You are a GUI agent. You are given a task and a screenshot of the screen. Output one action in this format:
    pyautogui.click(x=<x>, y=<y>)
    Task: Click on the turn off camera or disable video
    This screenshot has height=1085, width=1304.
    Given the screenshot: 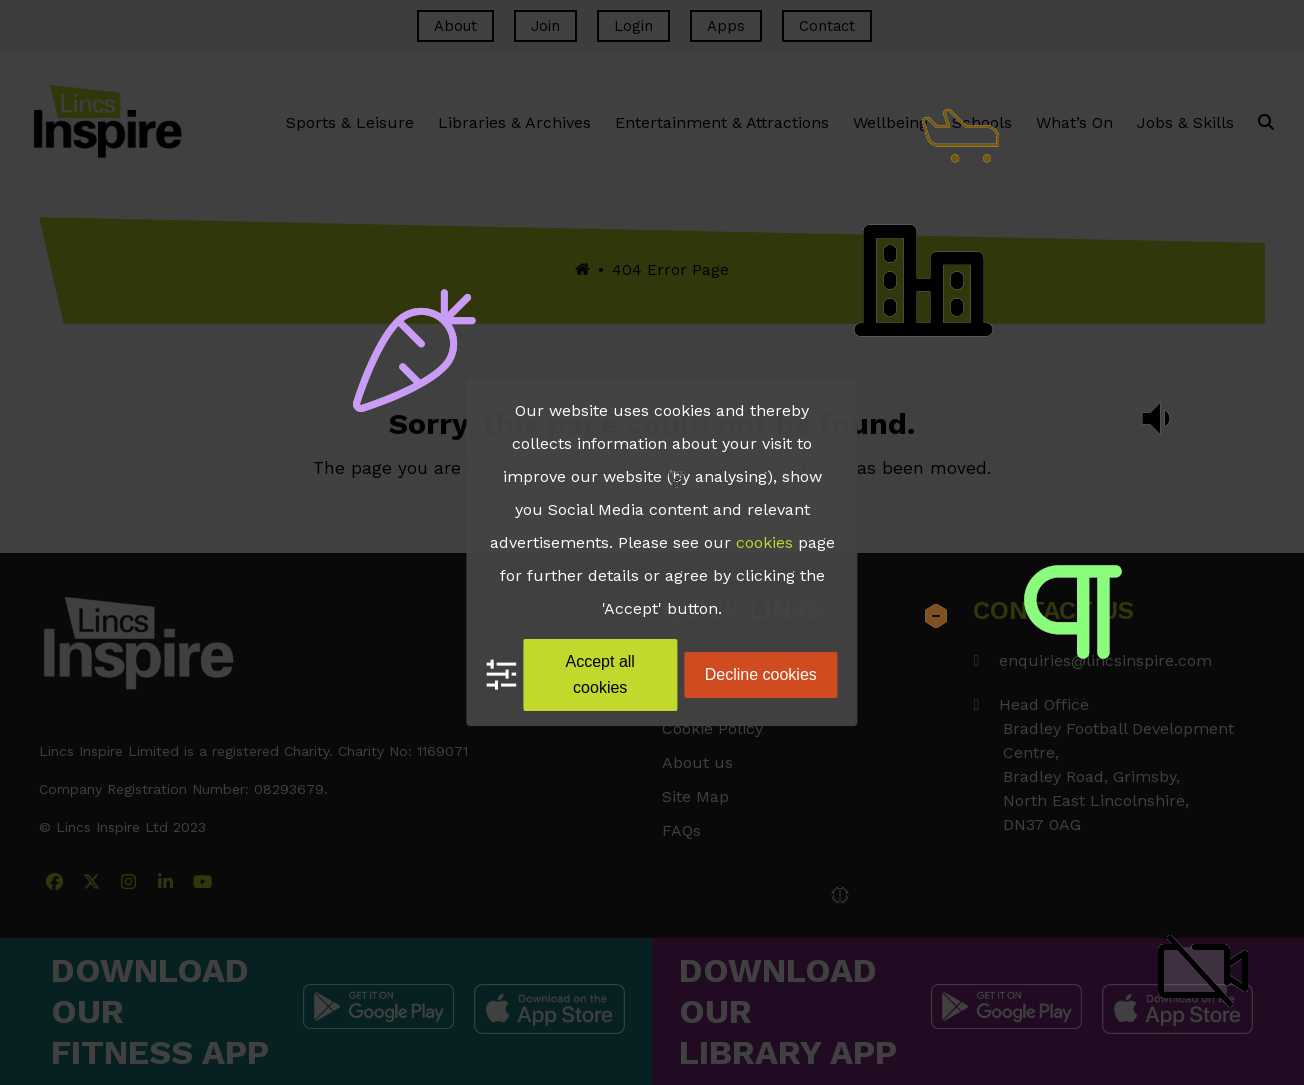 What is the action you would take?
    pyautogui.click(x=1200, y=971)
    